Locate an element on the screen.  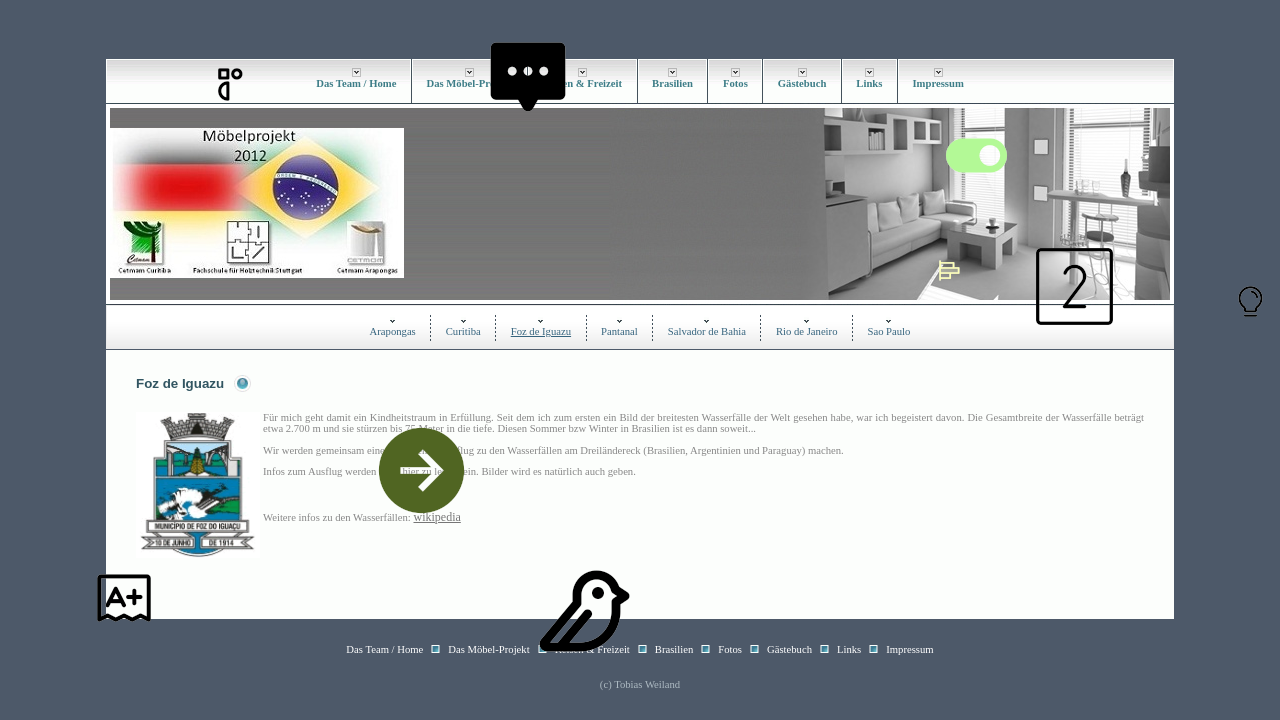
open chat or messaging is located at coordinates (528, 74).